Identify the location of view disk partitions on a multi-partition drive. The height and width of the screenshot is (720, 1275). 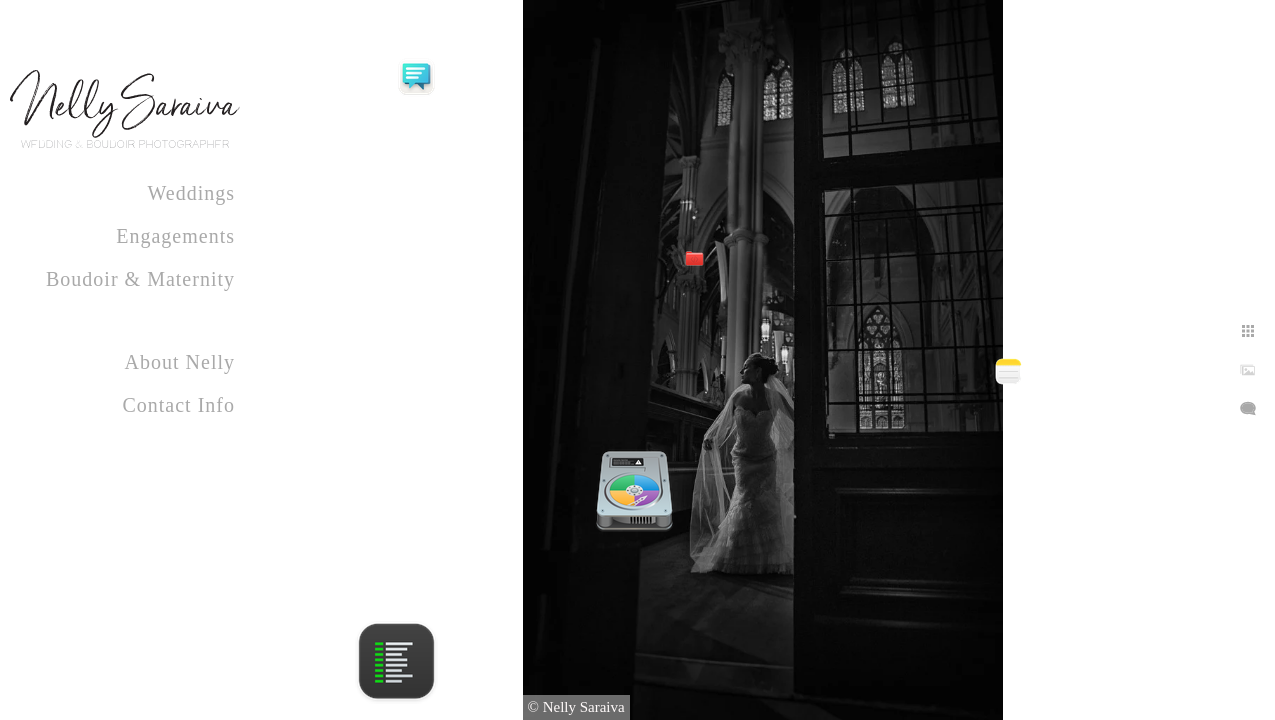
(634, 490).